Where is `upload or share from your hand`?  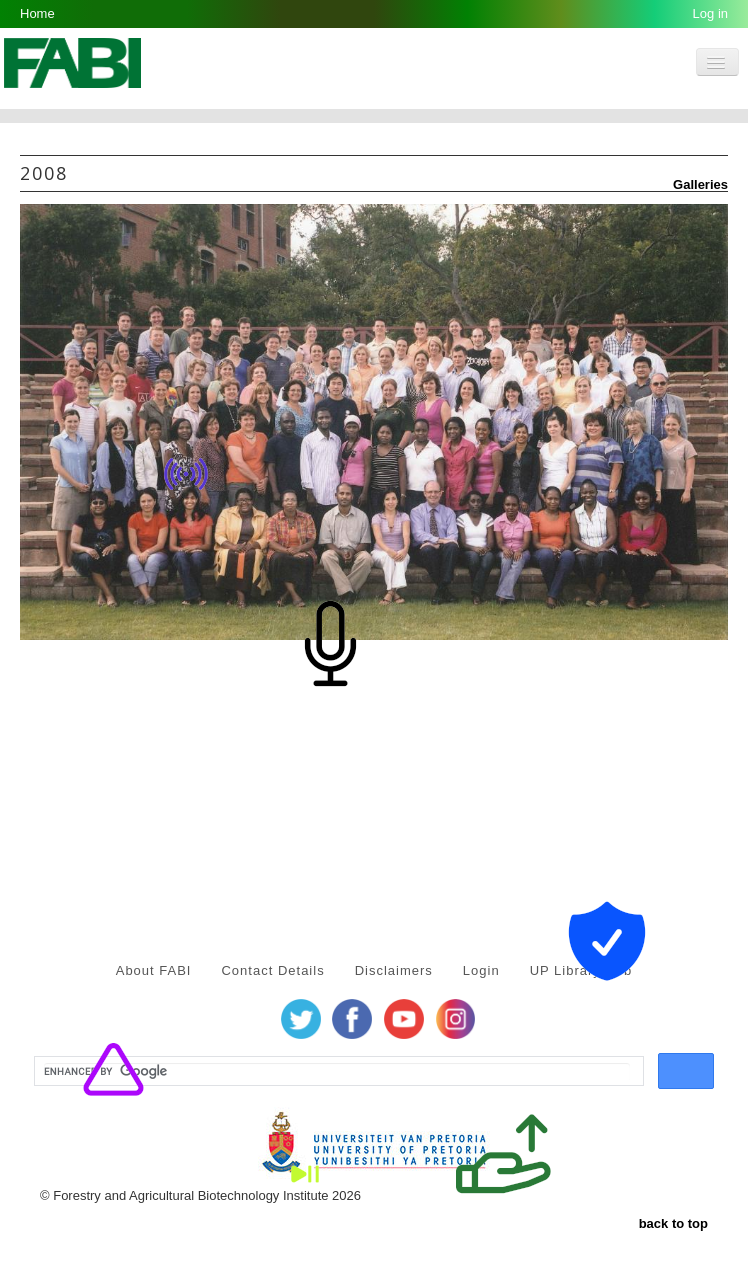 upload or share from your hand is located at coordinates (506, 1158).